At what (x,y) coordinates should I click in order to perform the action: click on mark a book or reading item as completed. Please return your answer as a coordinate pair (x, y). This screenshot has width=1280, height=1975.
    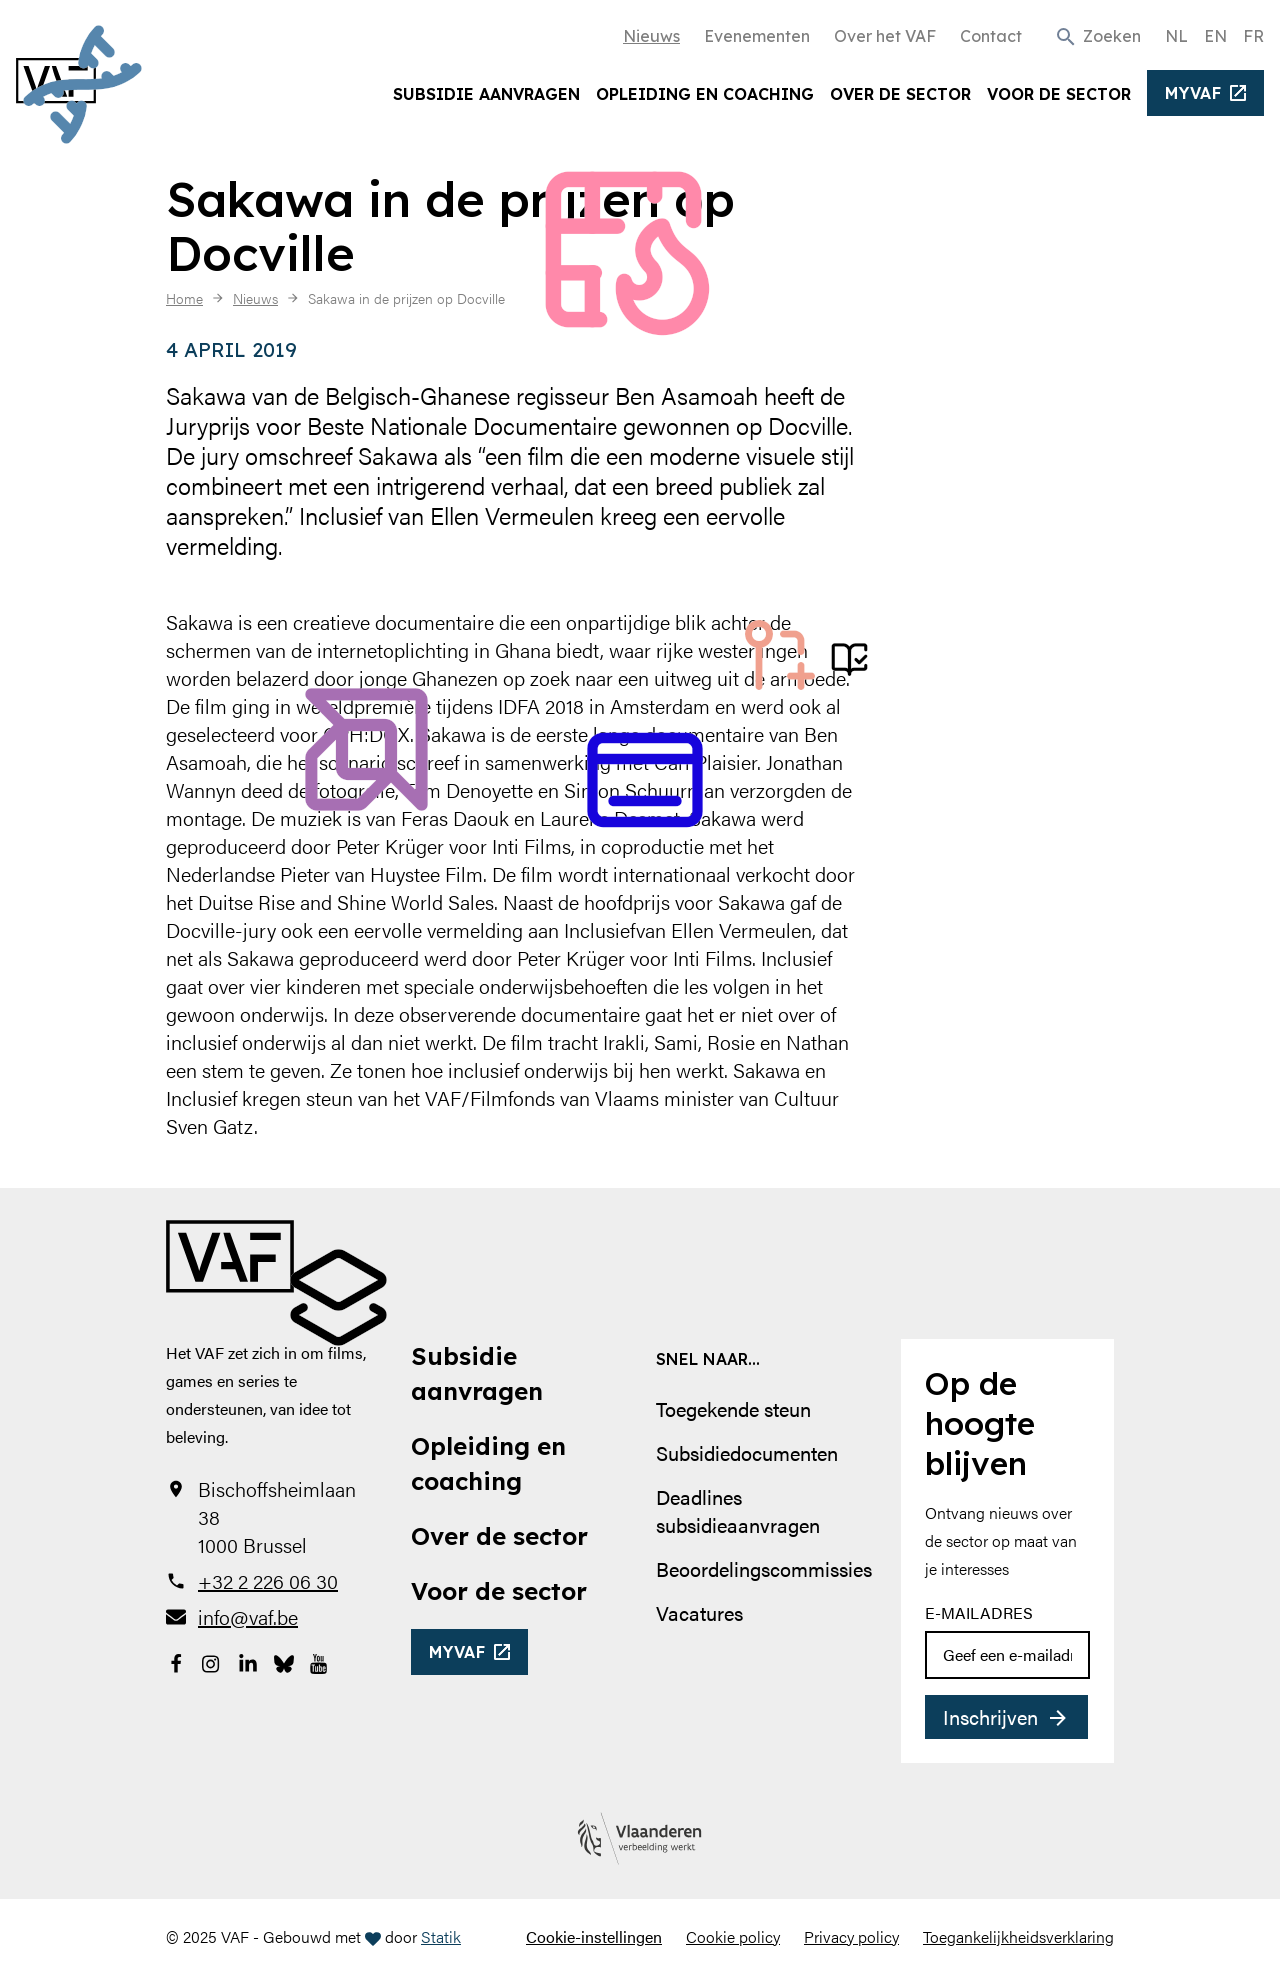
    Looking at the image, I should click on (849, 659).